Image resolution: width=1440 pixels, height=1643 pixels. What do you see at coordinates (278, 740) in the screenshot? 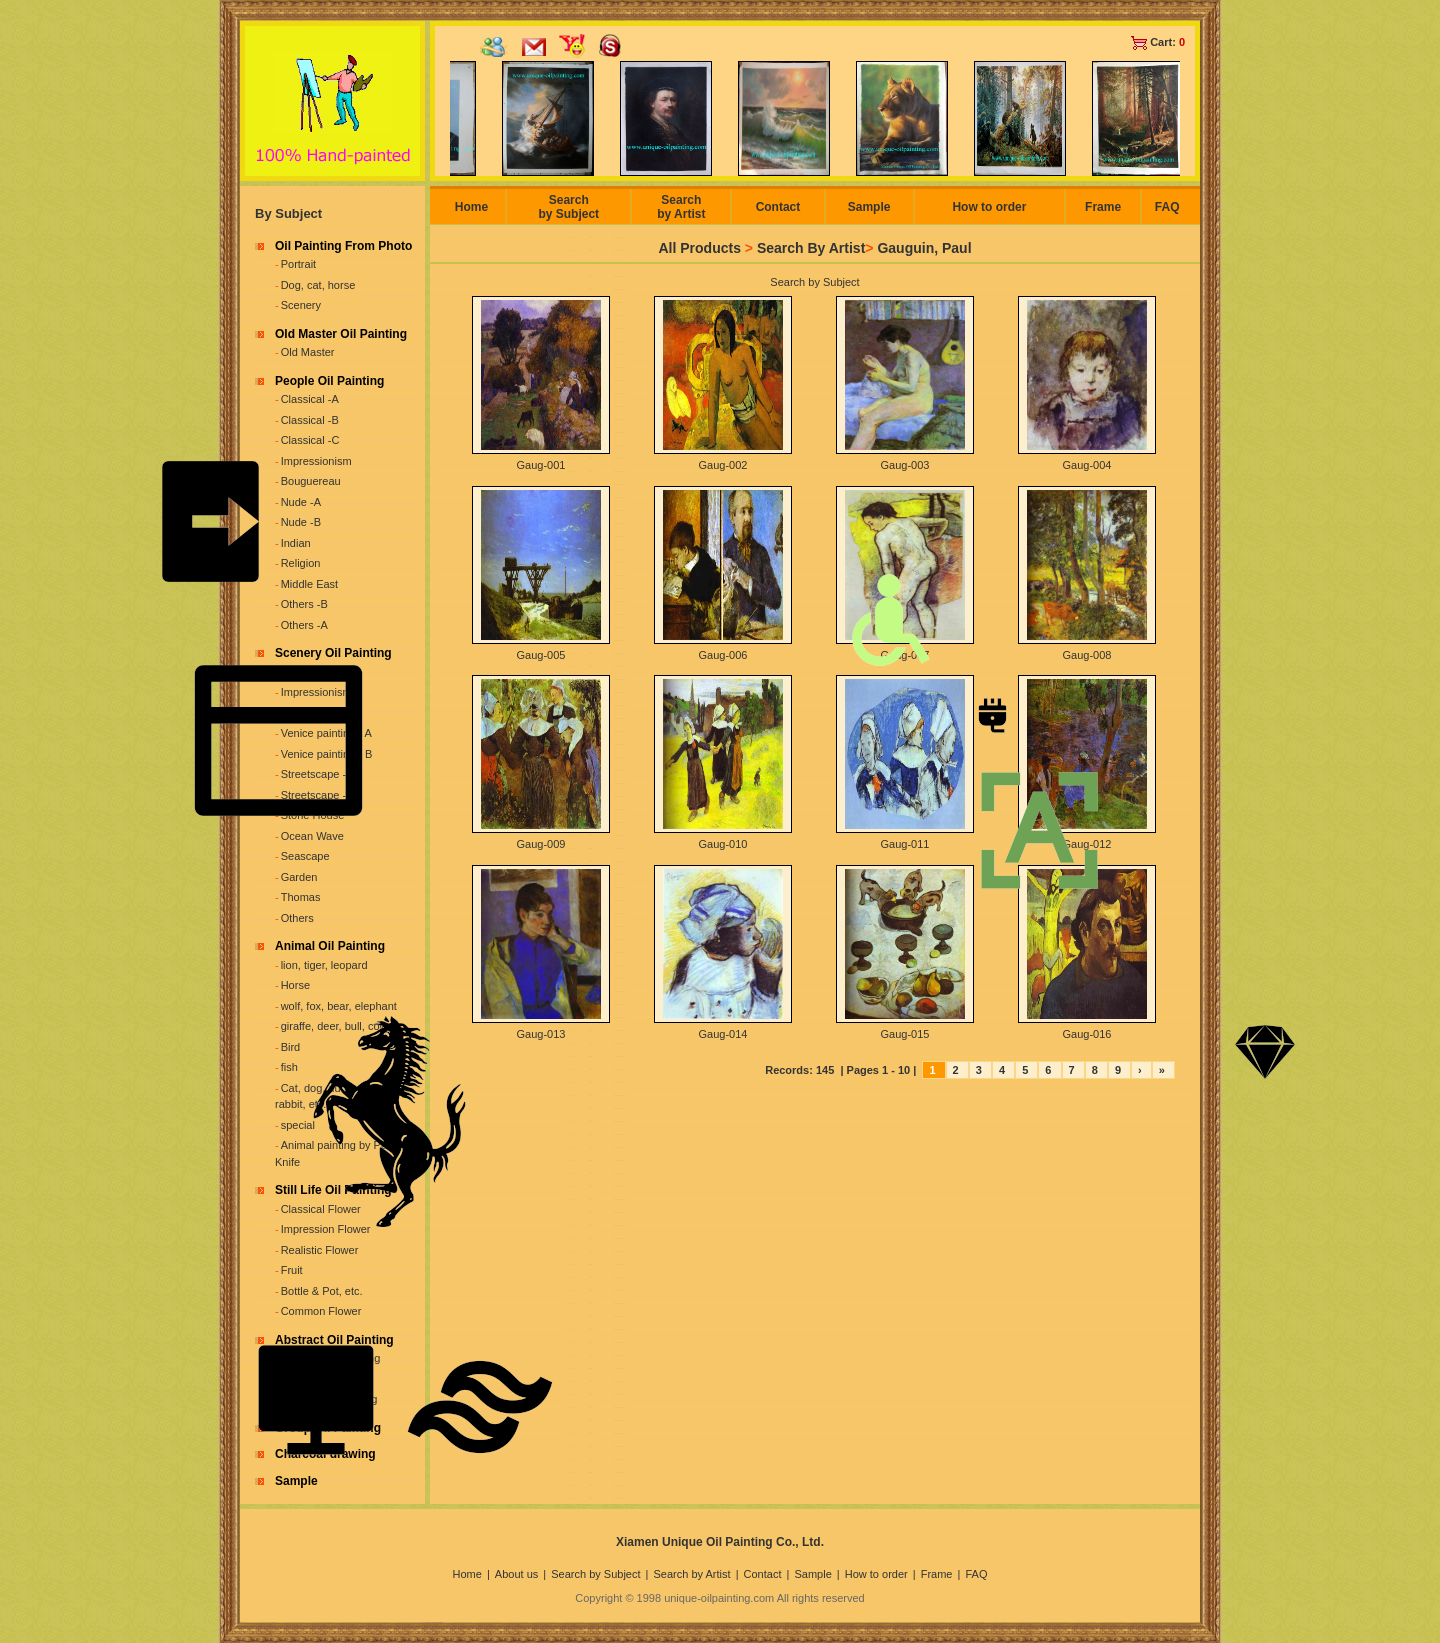
I see `switch to top panel layout` at bounding box center [278, 740].